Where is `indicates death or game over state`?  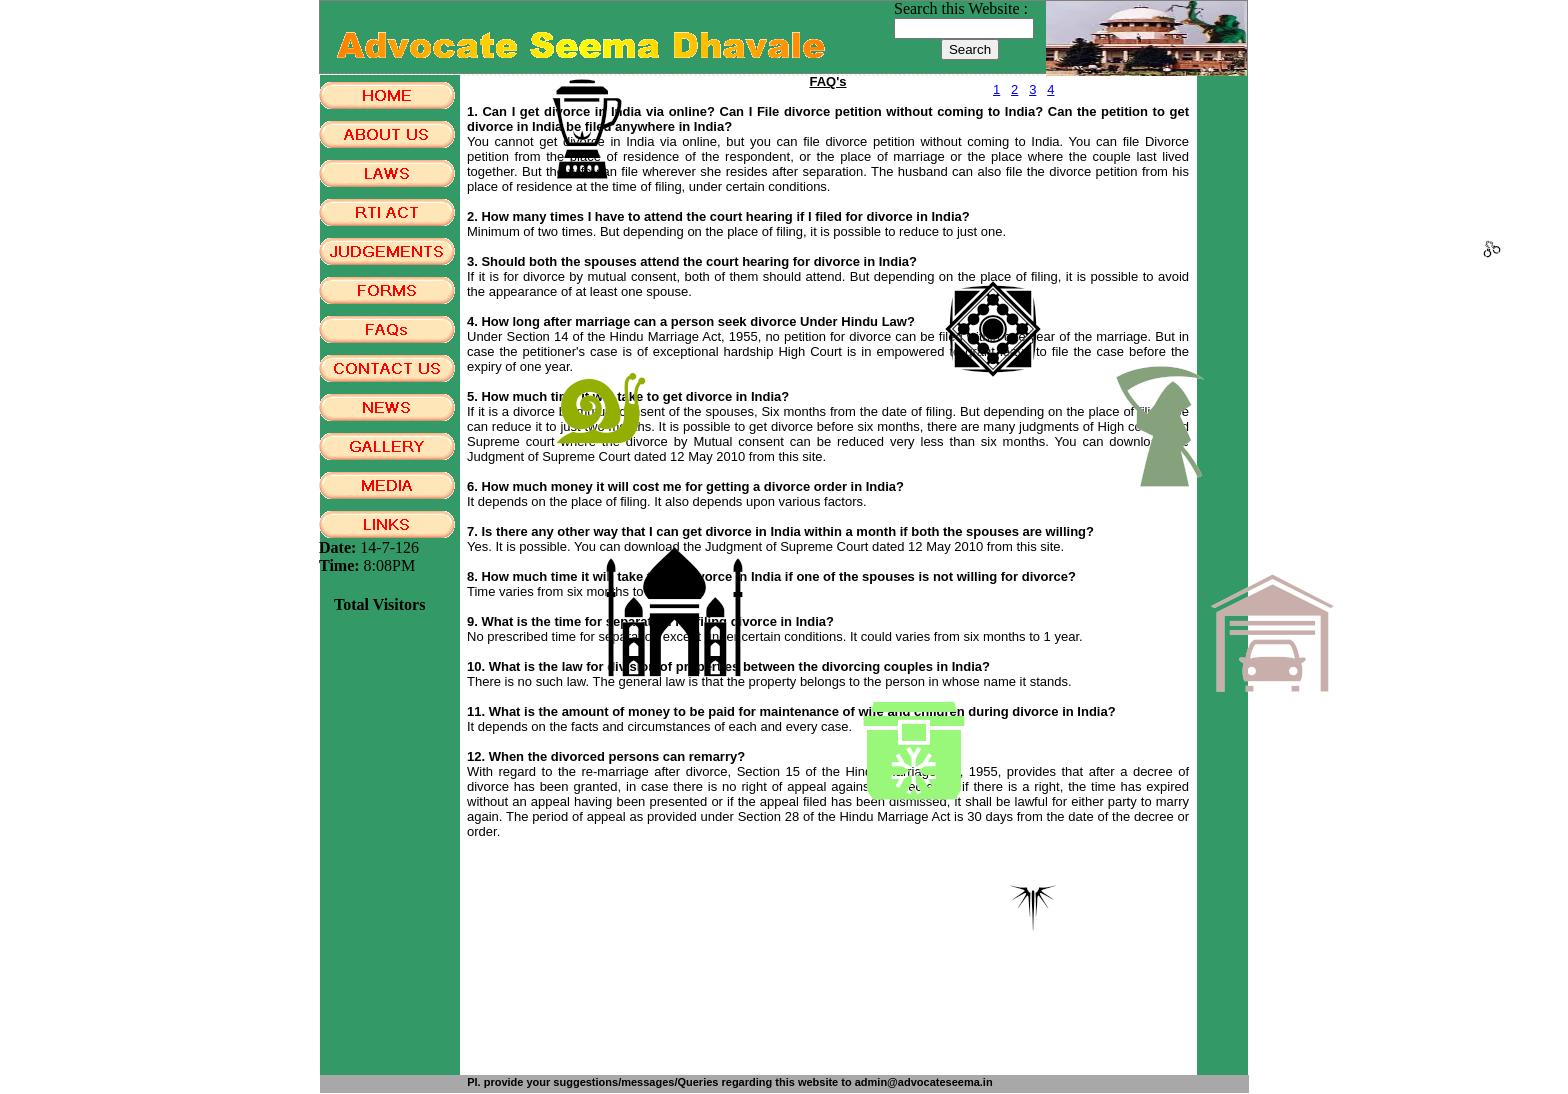
indicates death or game over state is located at coordinates (1162, 426).